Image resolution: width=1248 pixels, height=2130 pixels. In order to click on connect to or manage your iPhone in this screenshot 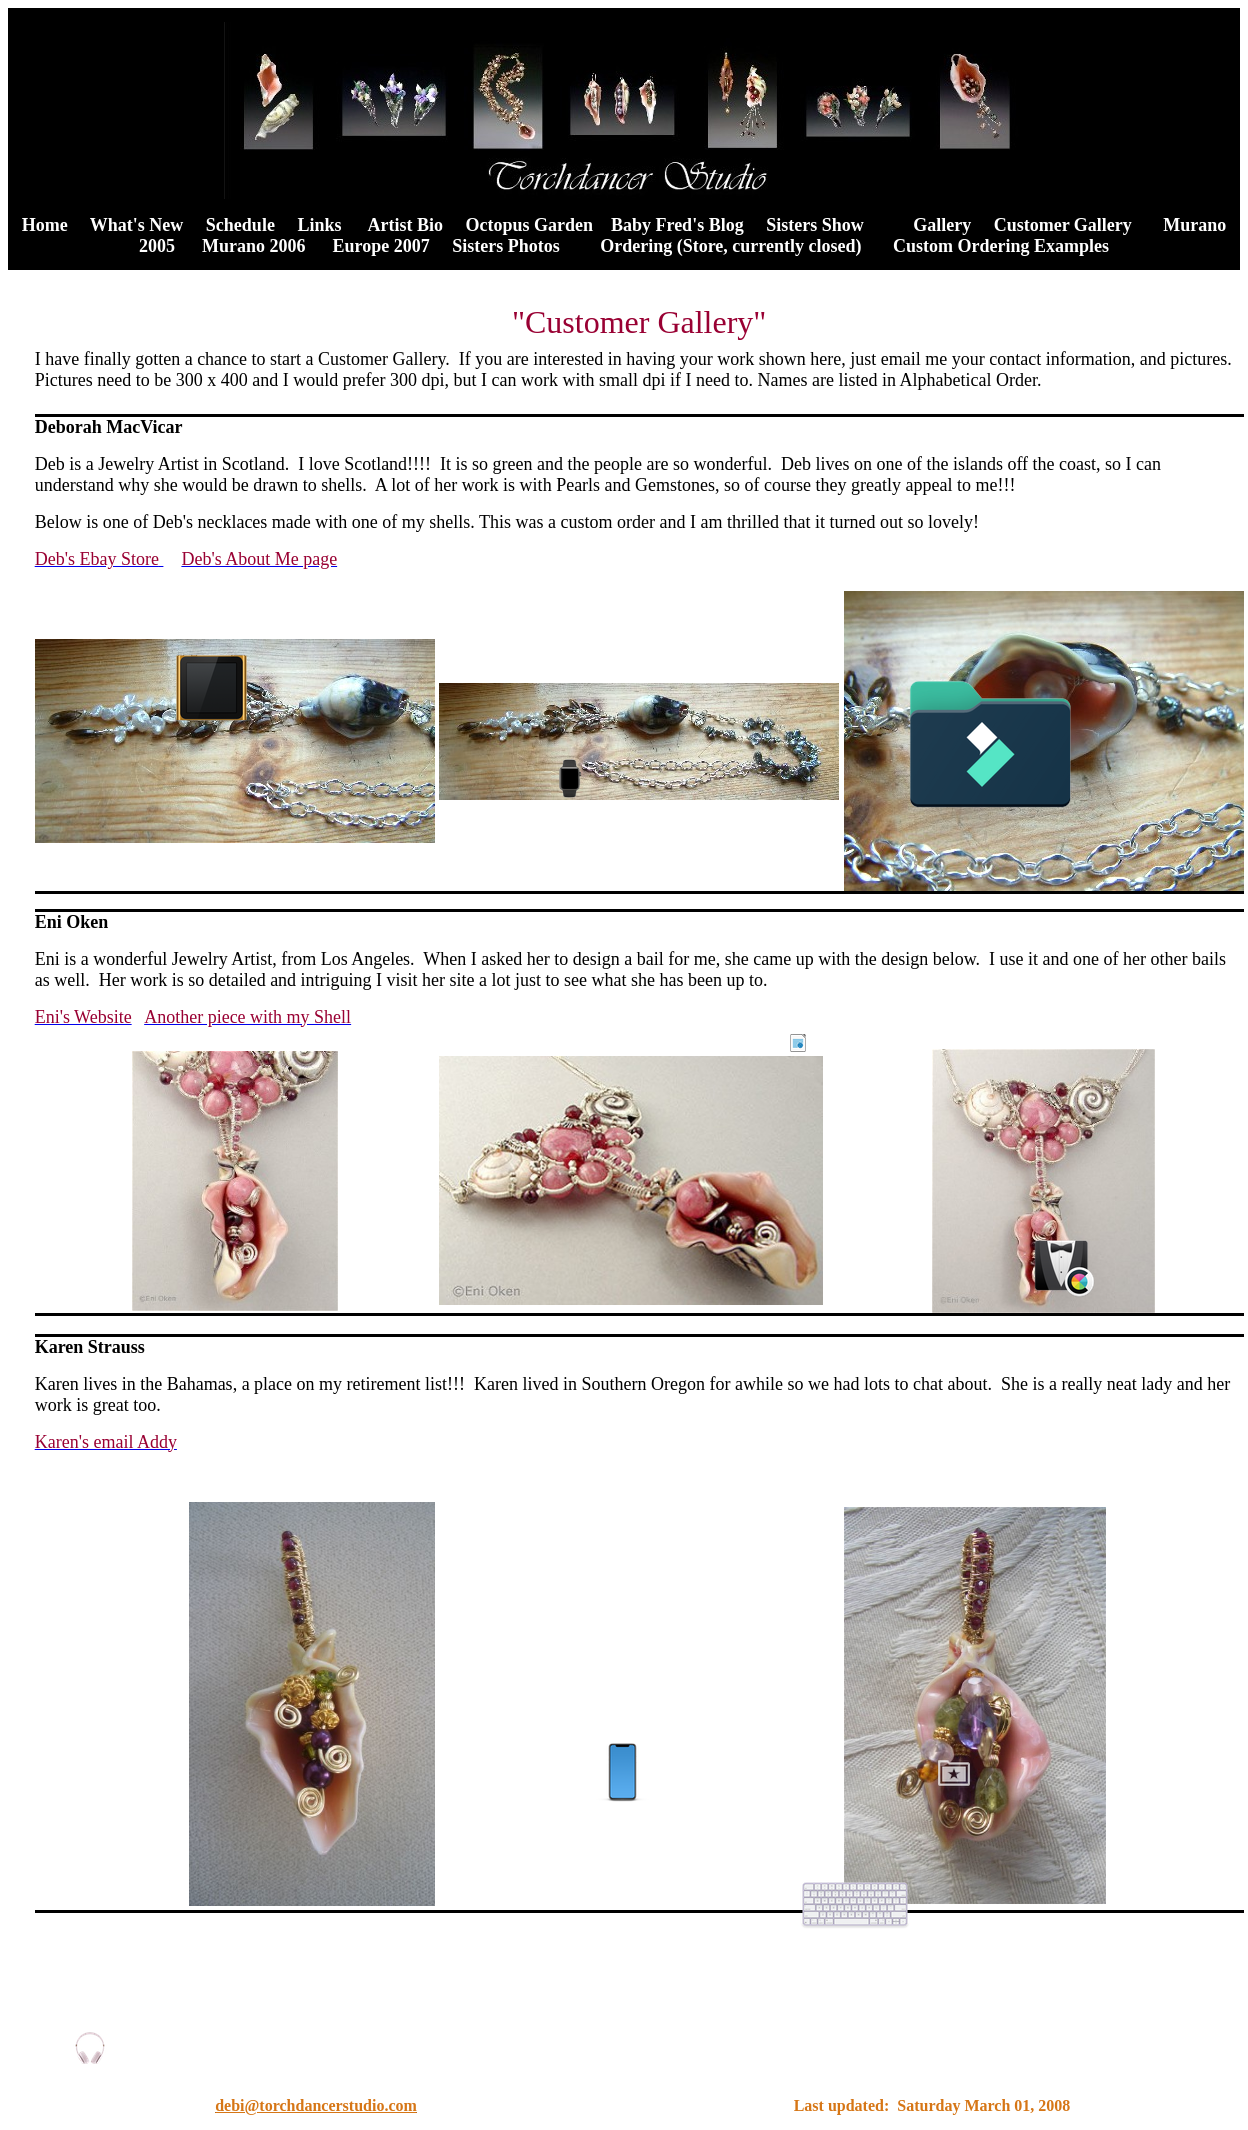, I will do `click(622, 1772)`.